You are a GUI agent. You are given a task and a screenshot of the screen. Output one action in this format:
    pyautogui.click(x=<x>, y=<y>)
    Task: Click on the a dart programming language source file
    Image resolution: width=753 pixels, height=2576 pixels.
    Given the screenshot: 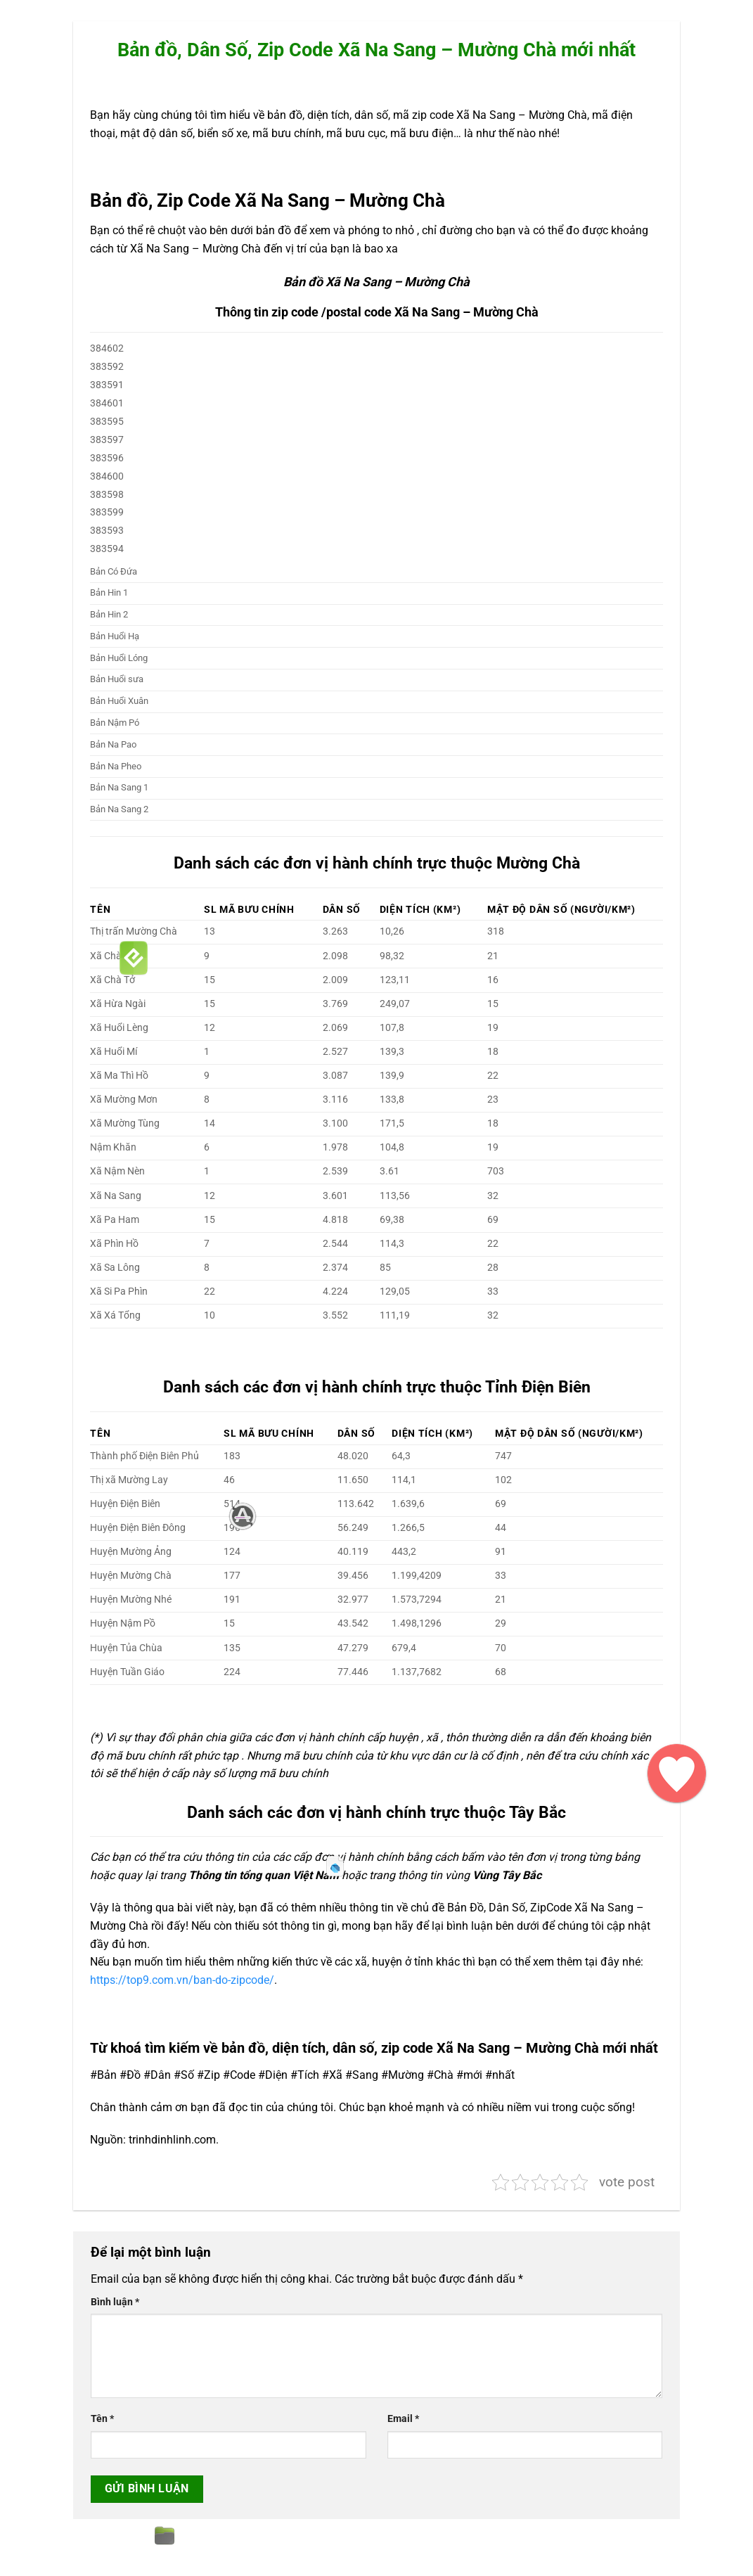 What is the action you would take?
    pyautogui.click(x=335, y=1866)
    